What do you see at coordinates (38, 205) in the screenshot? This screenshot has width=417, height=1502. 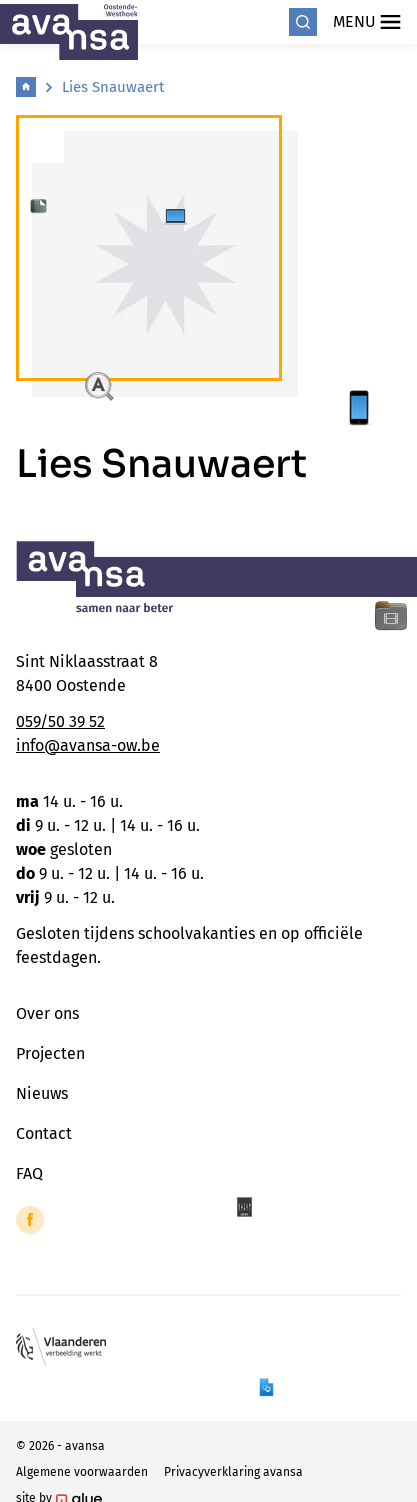 I see `change desktop wallpaper settings` at bounding box center [38, 205].